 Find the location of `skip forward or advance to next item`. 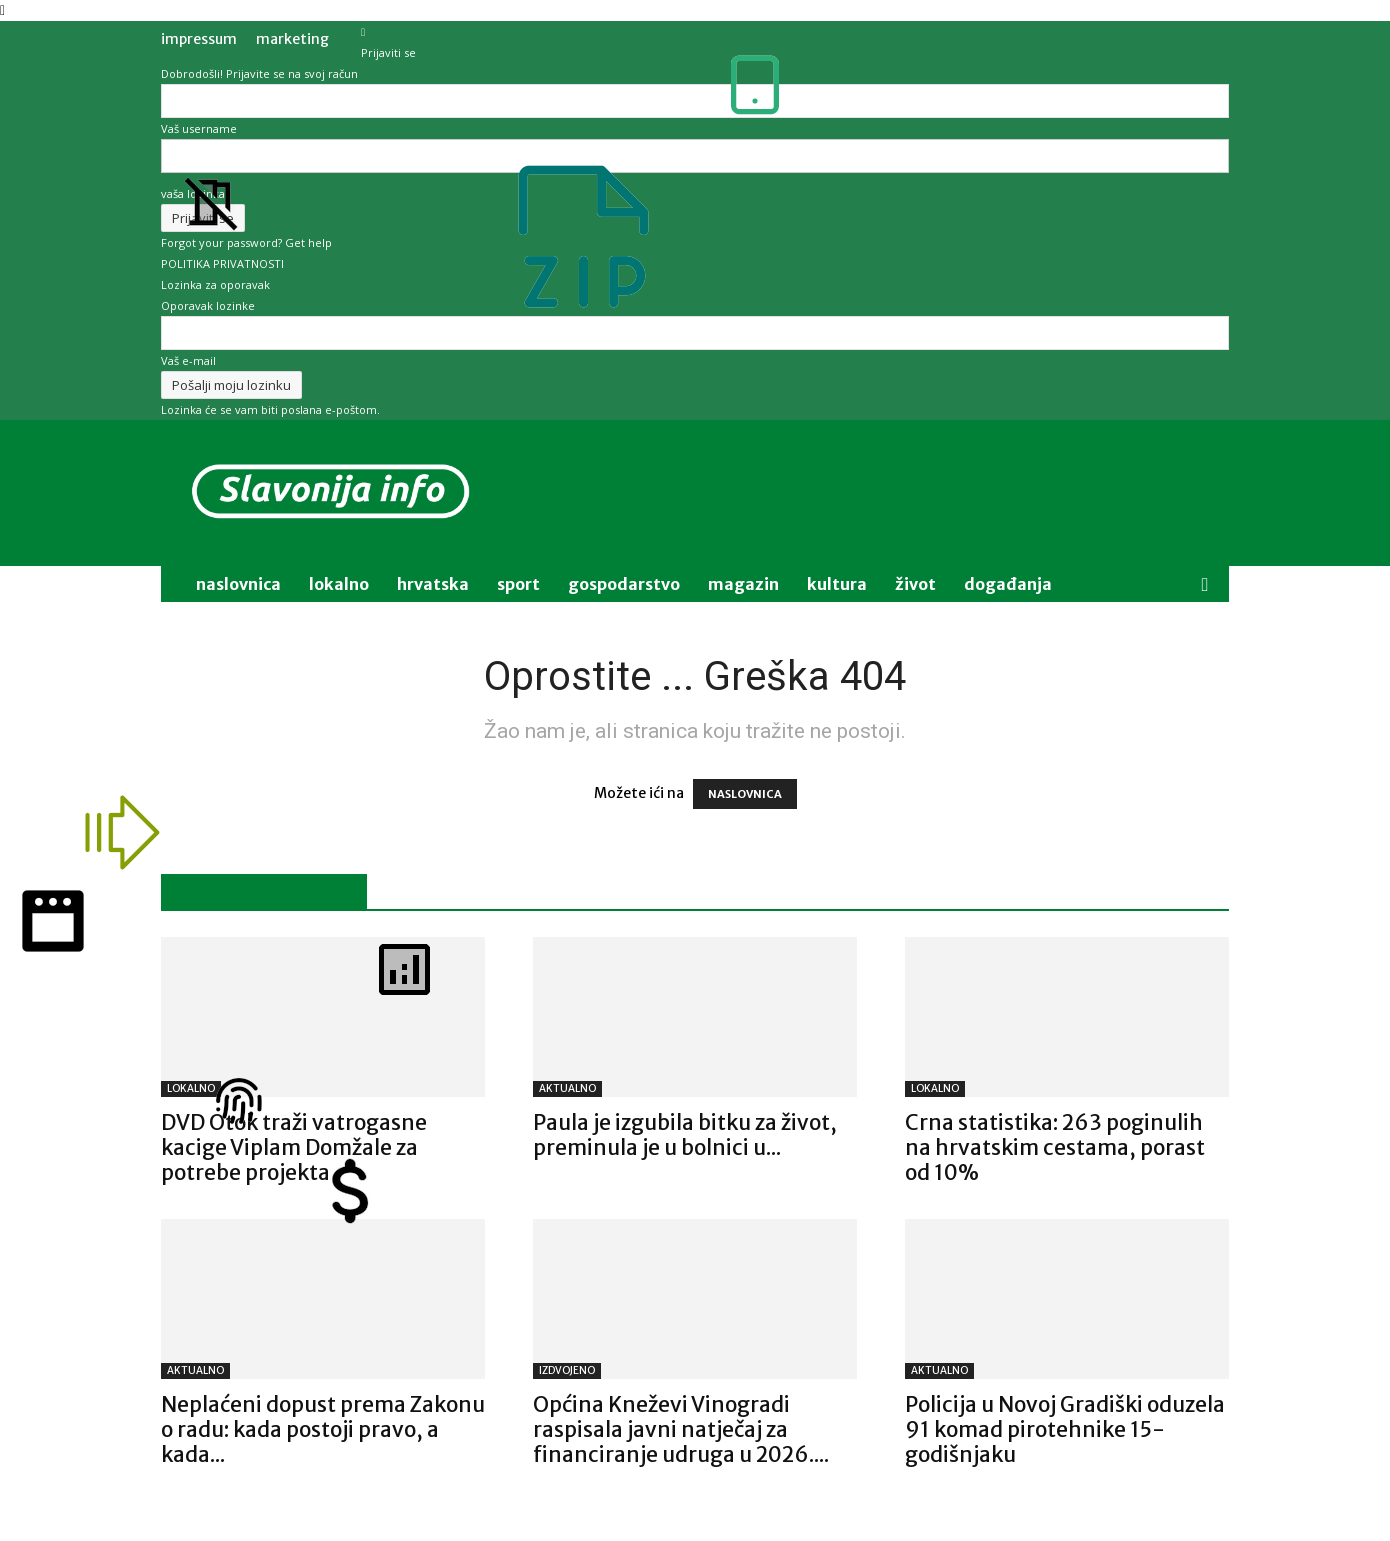

skip forward or advance to next item is located at coordinates (119, 832).